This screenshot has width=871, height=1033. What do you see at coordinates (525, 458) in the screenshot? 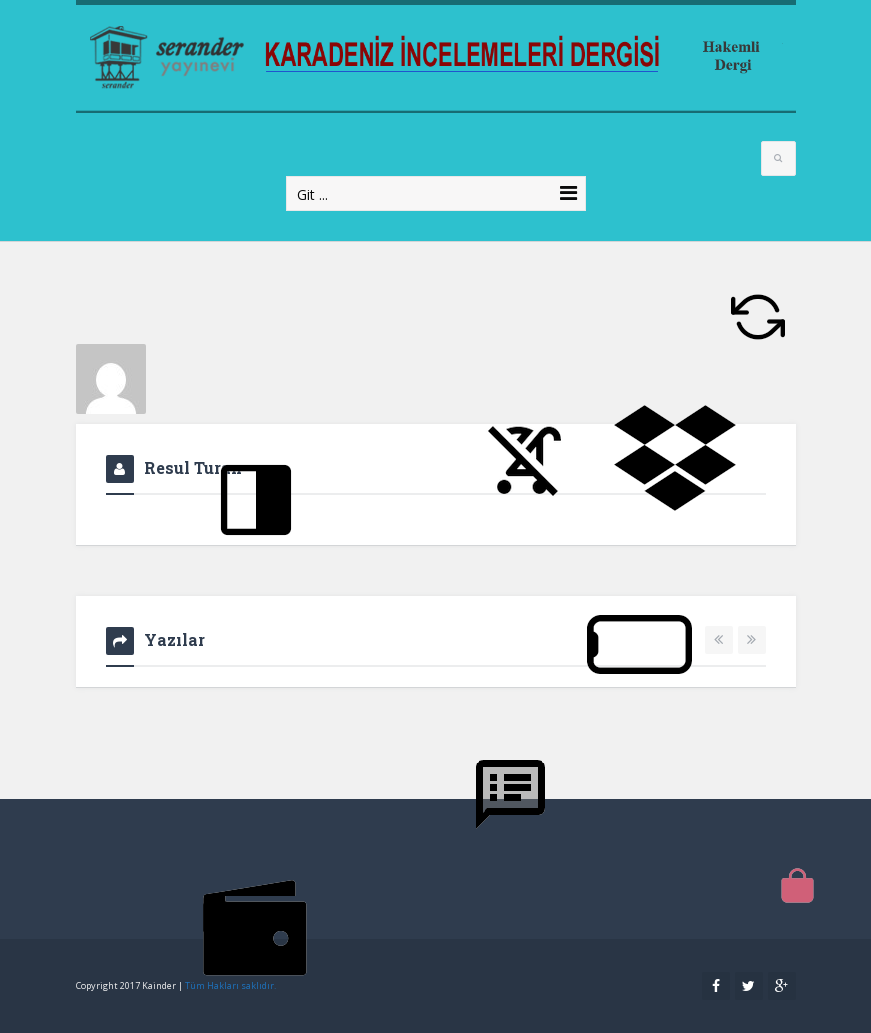
I see `indicates strollers are not permitted in this area` at bounding box center [525, 458].